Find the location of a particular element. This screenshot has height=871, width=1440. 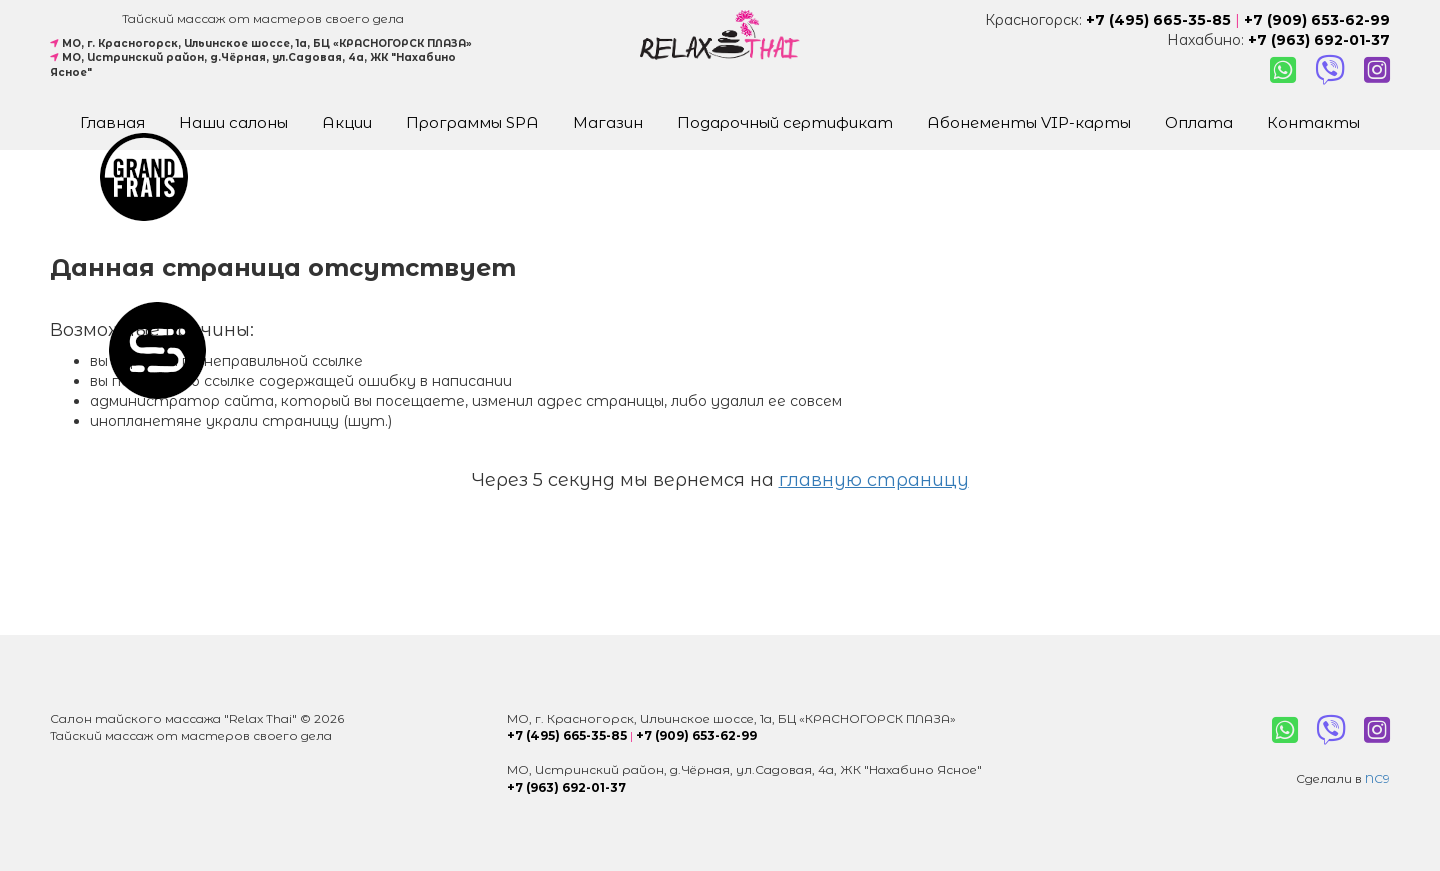

grand frais grocery store logo is located at coordinates (144, 177).